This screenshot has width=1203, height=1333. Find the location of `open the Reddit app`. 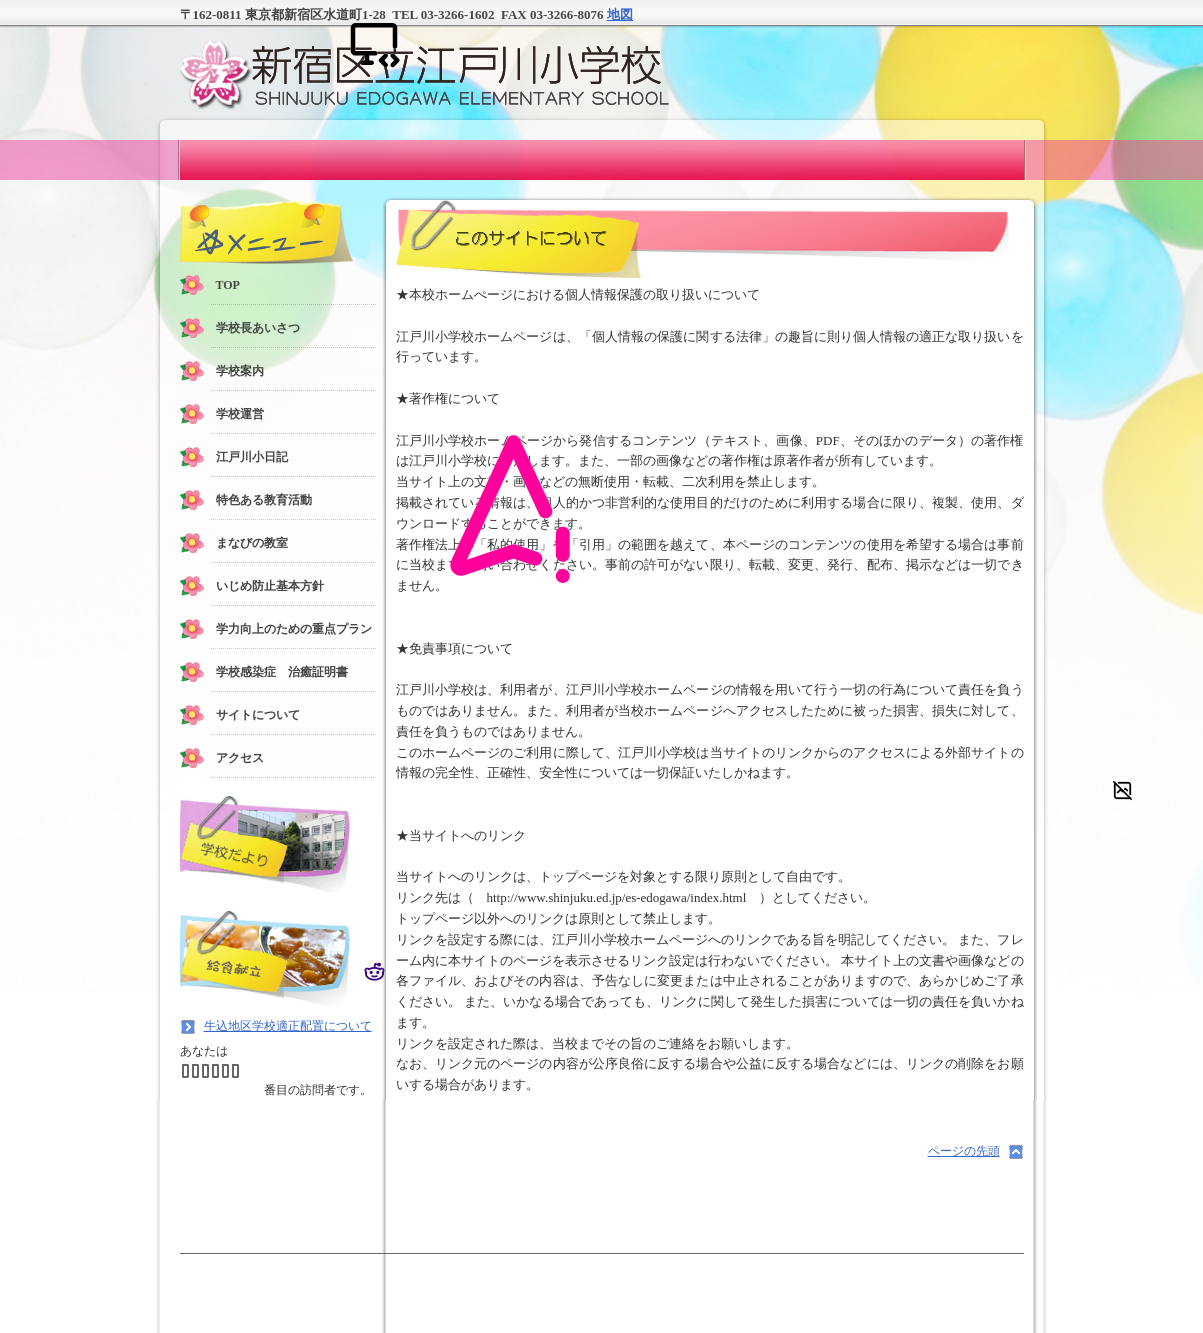

open the Reddit app is located at coordinates (374, 972).